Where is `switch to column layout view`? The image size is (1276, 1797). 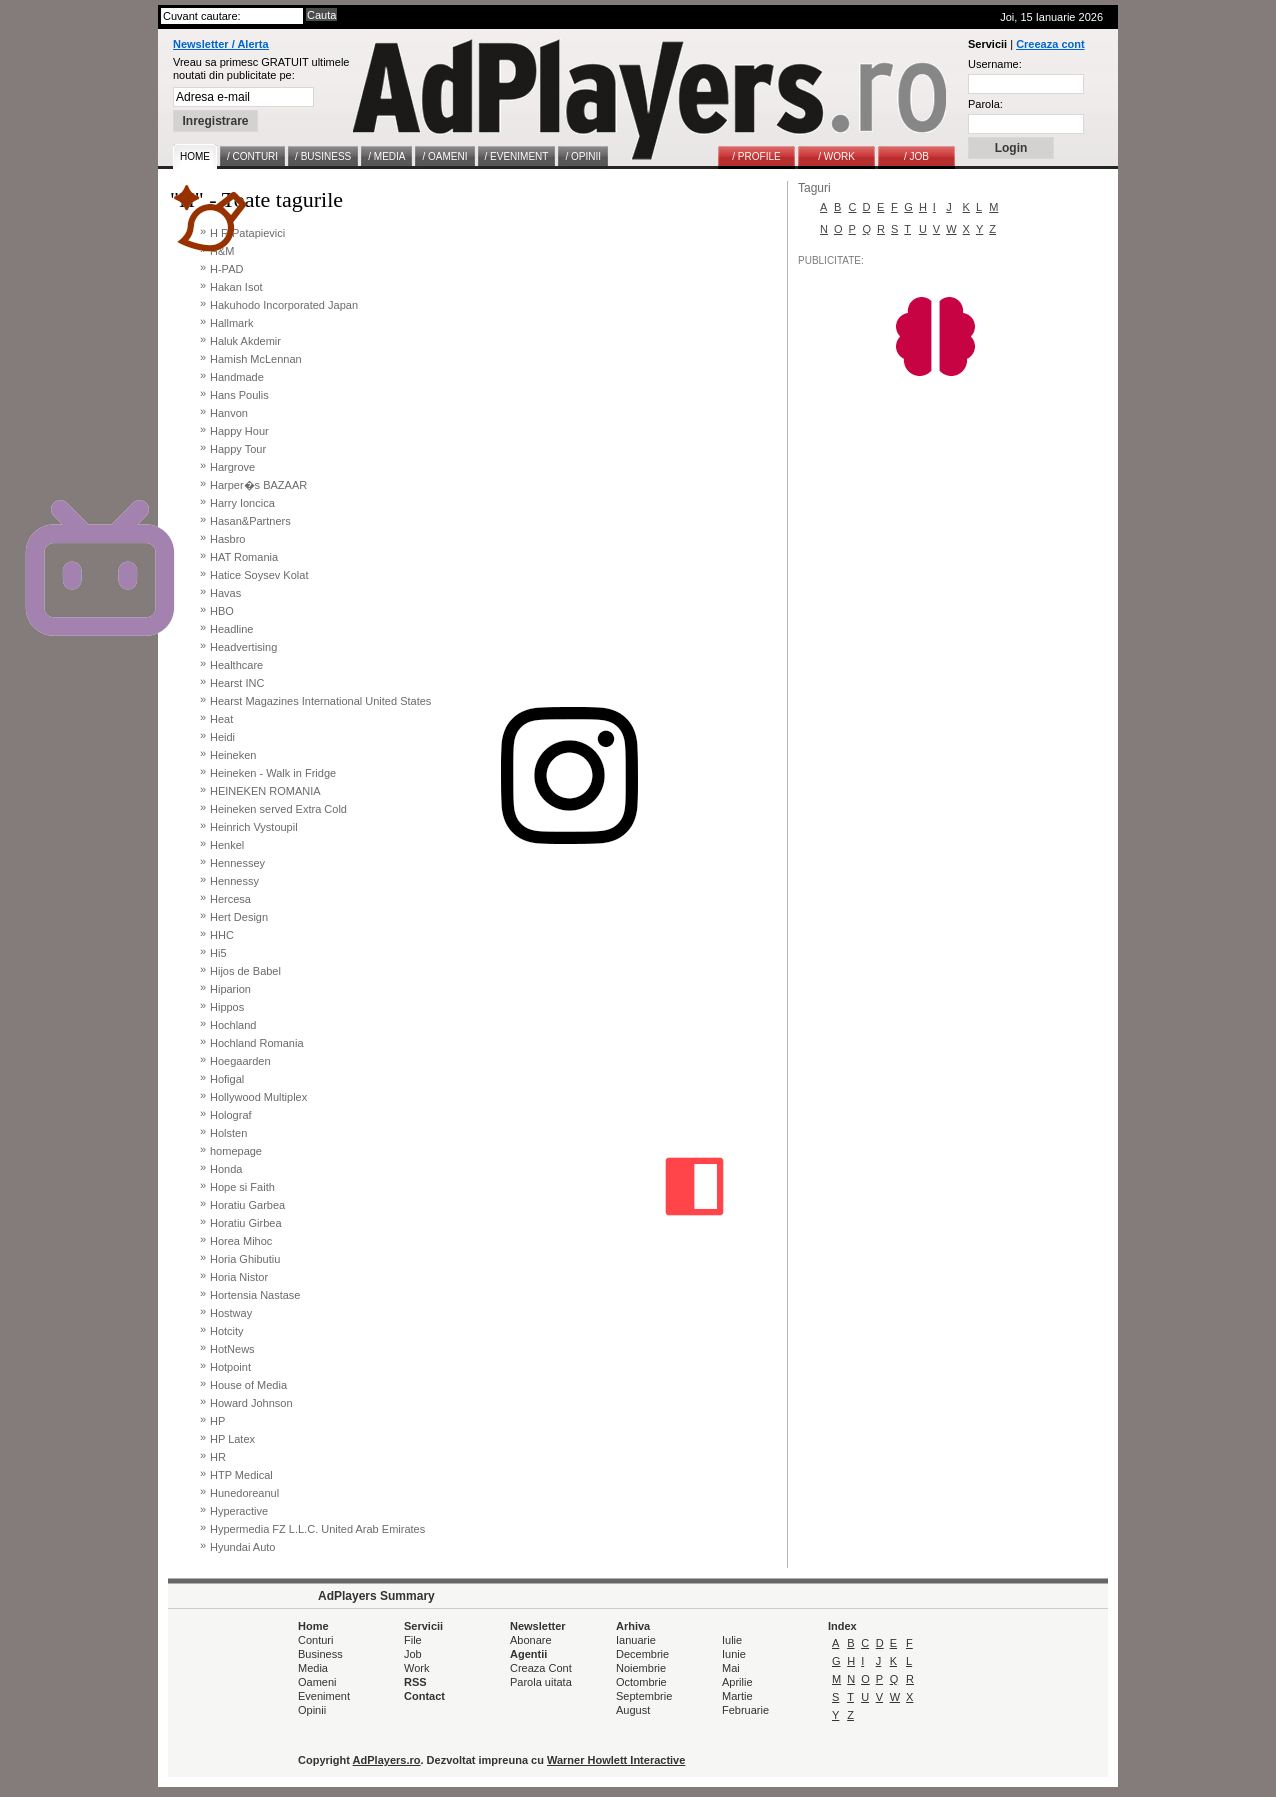 switch to column layout view is located at coordinates (694, 1186).